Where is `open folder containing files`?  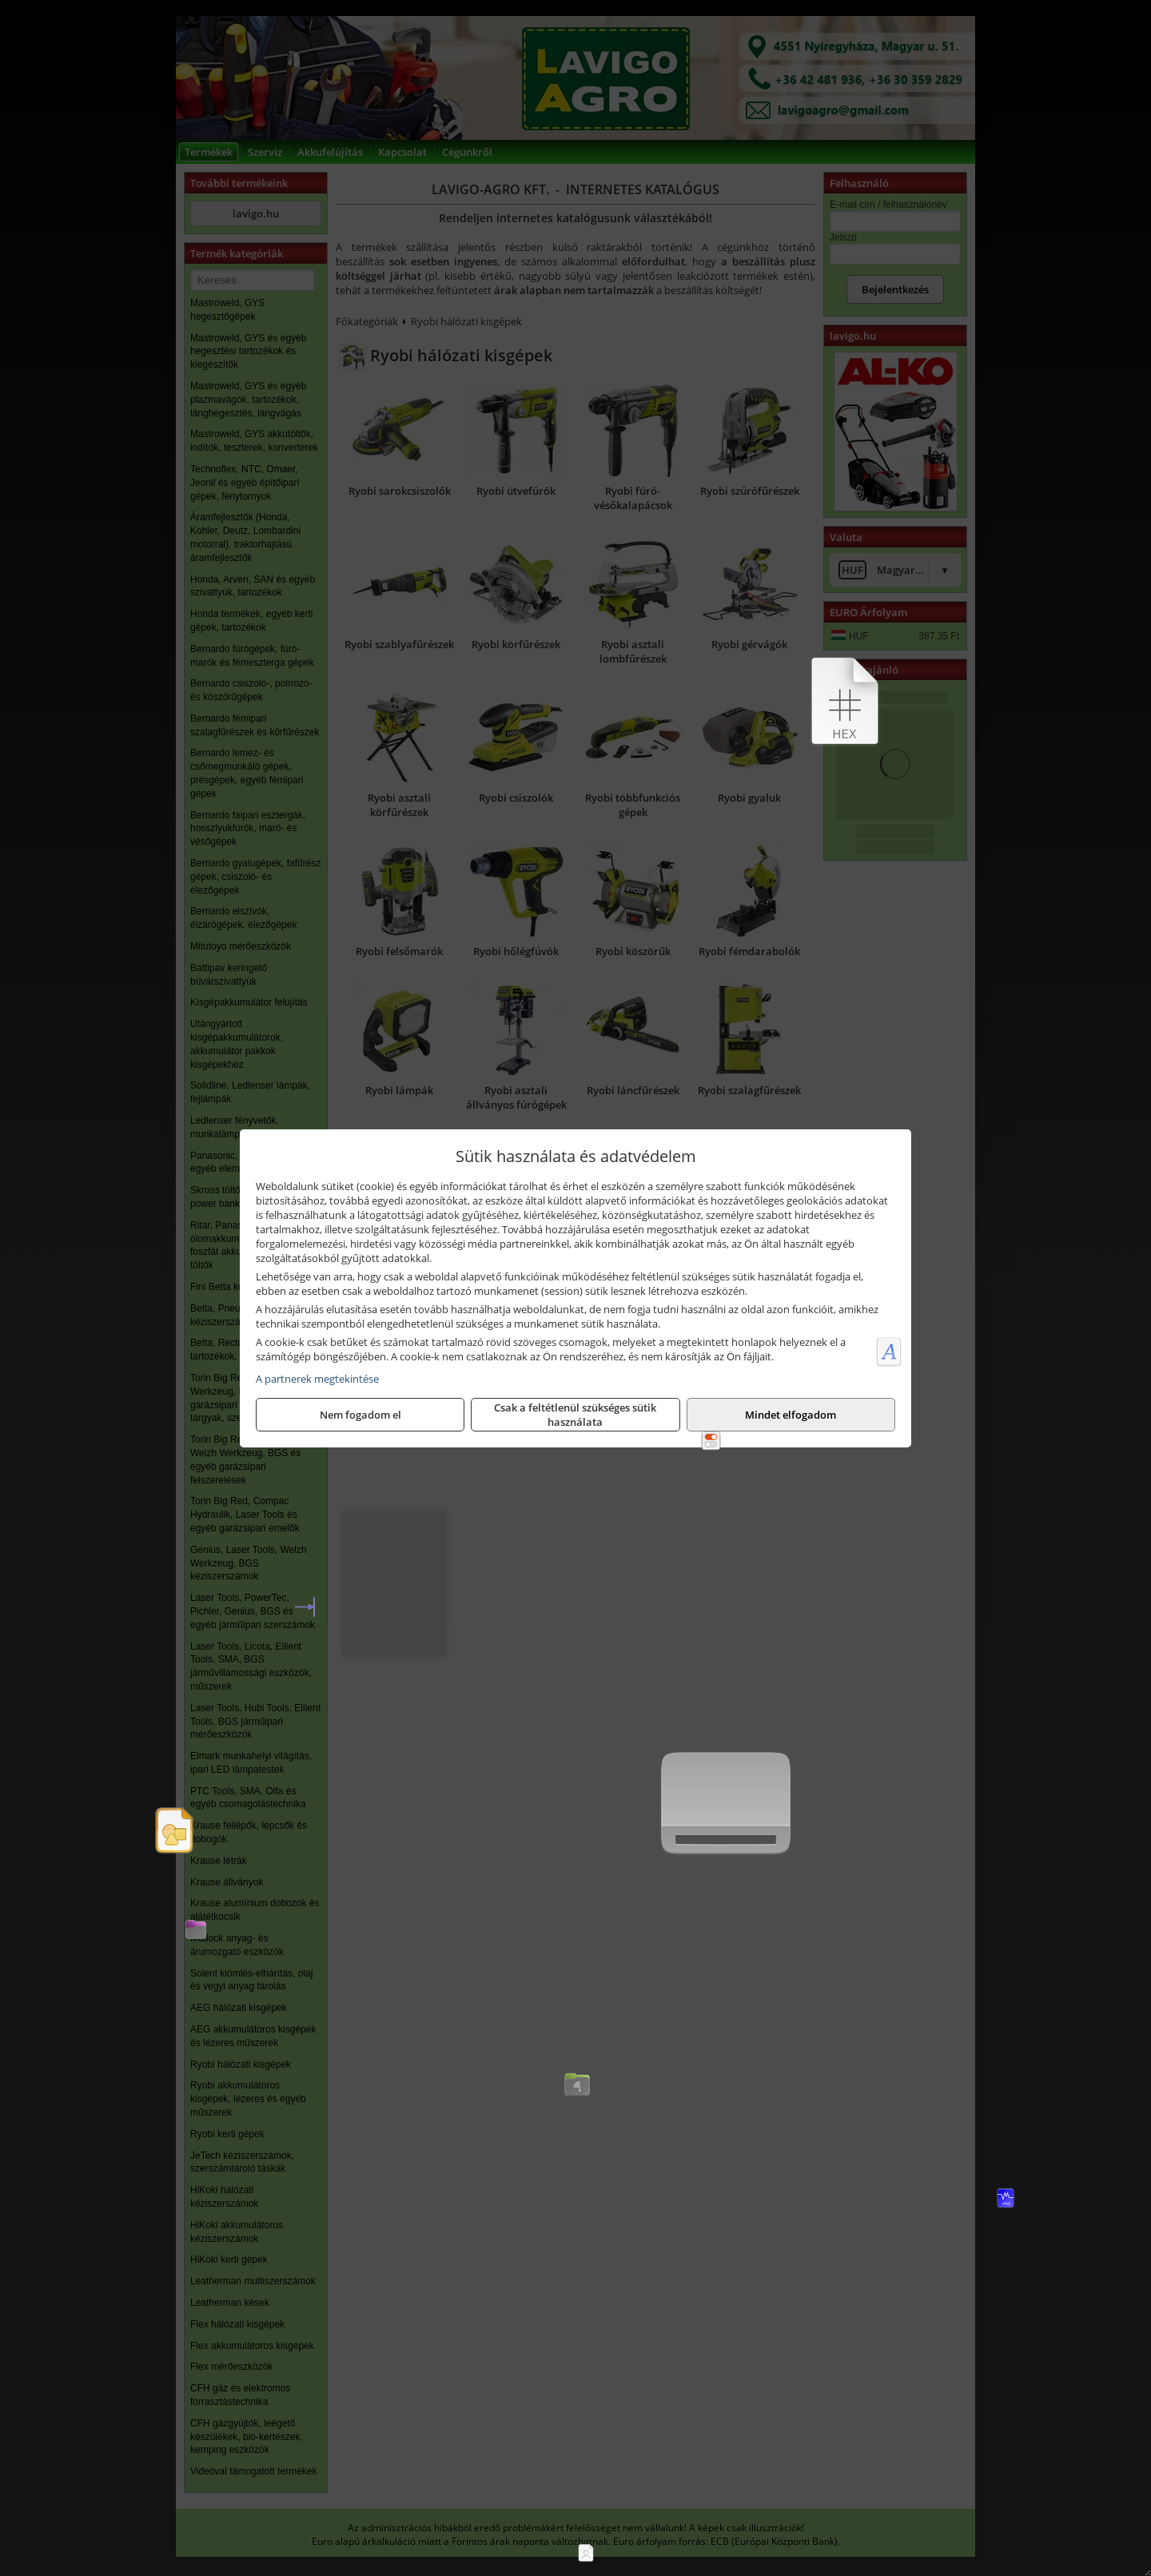 open folder containing files is located at coordinates (196, 1929).